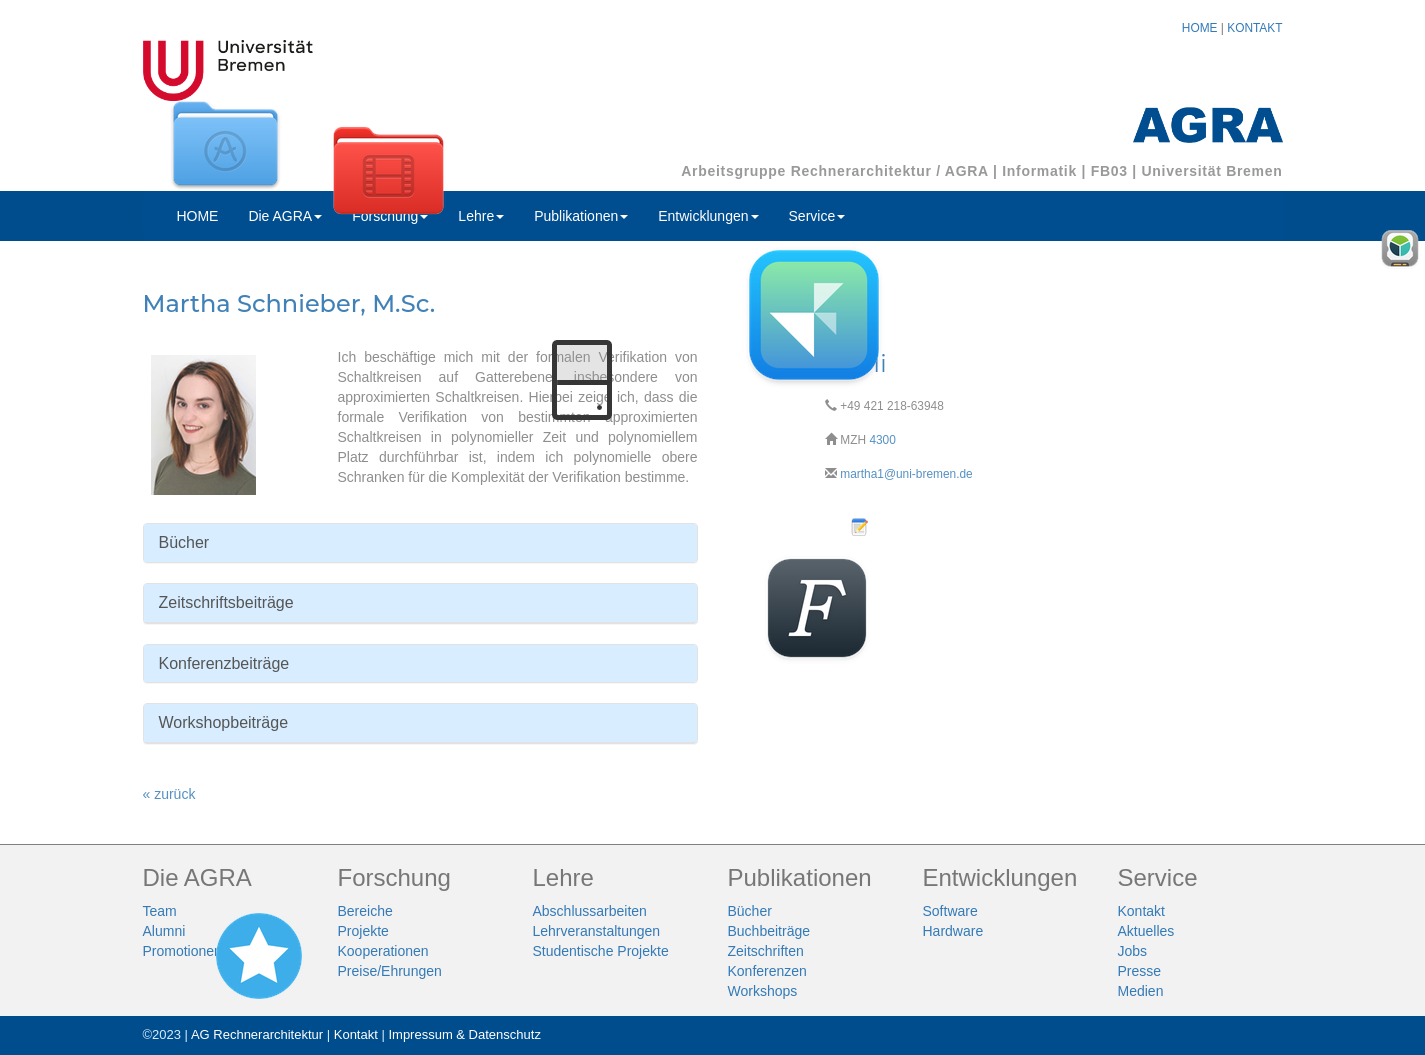  Describe the element at coordinates (225, 143) in the screenshot. I see `open Arturia software folder` at that location.